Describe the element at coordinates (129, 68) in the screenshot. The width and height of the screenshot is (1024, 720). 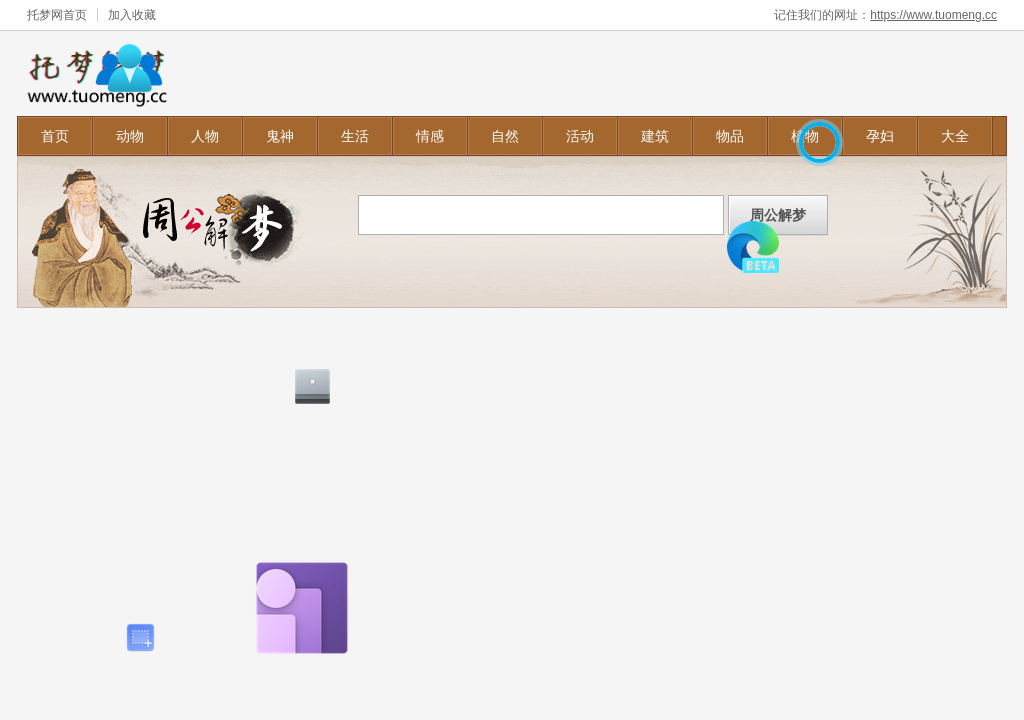
I see `open the community app` at that location.